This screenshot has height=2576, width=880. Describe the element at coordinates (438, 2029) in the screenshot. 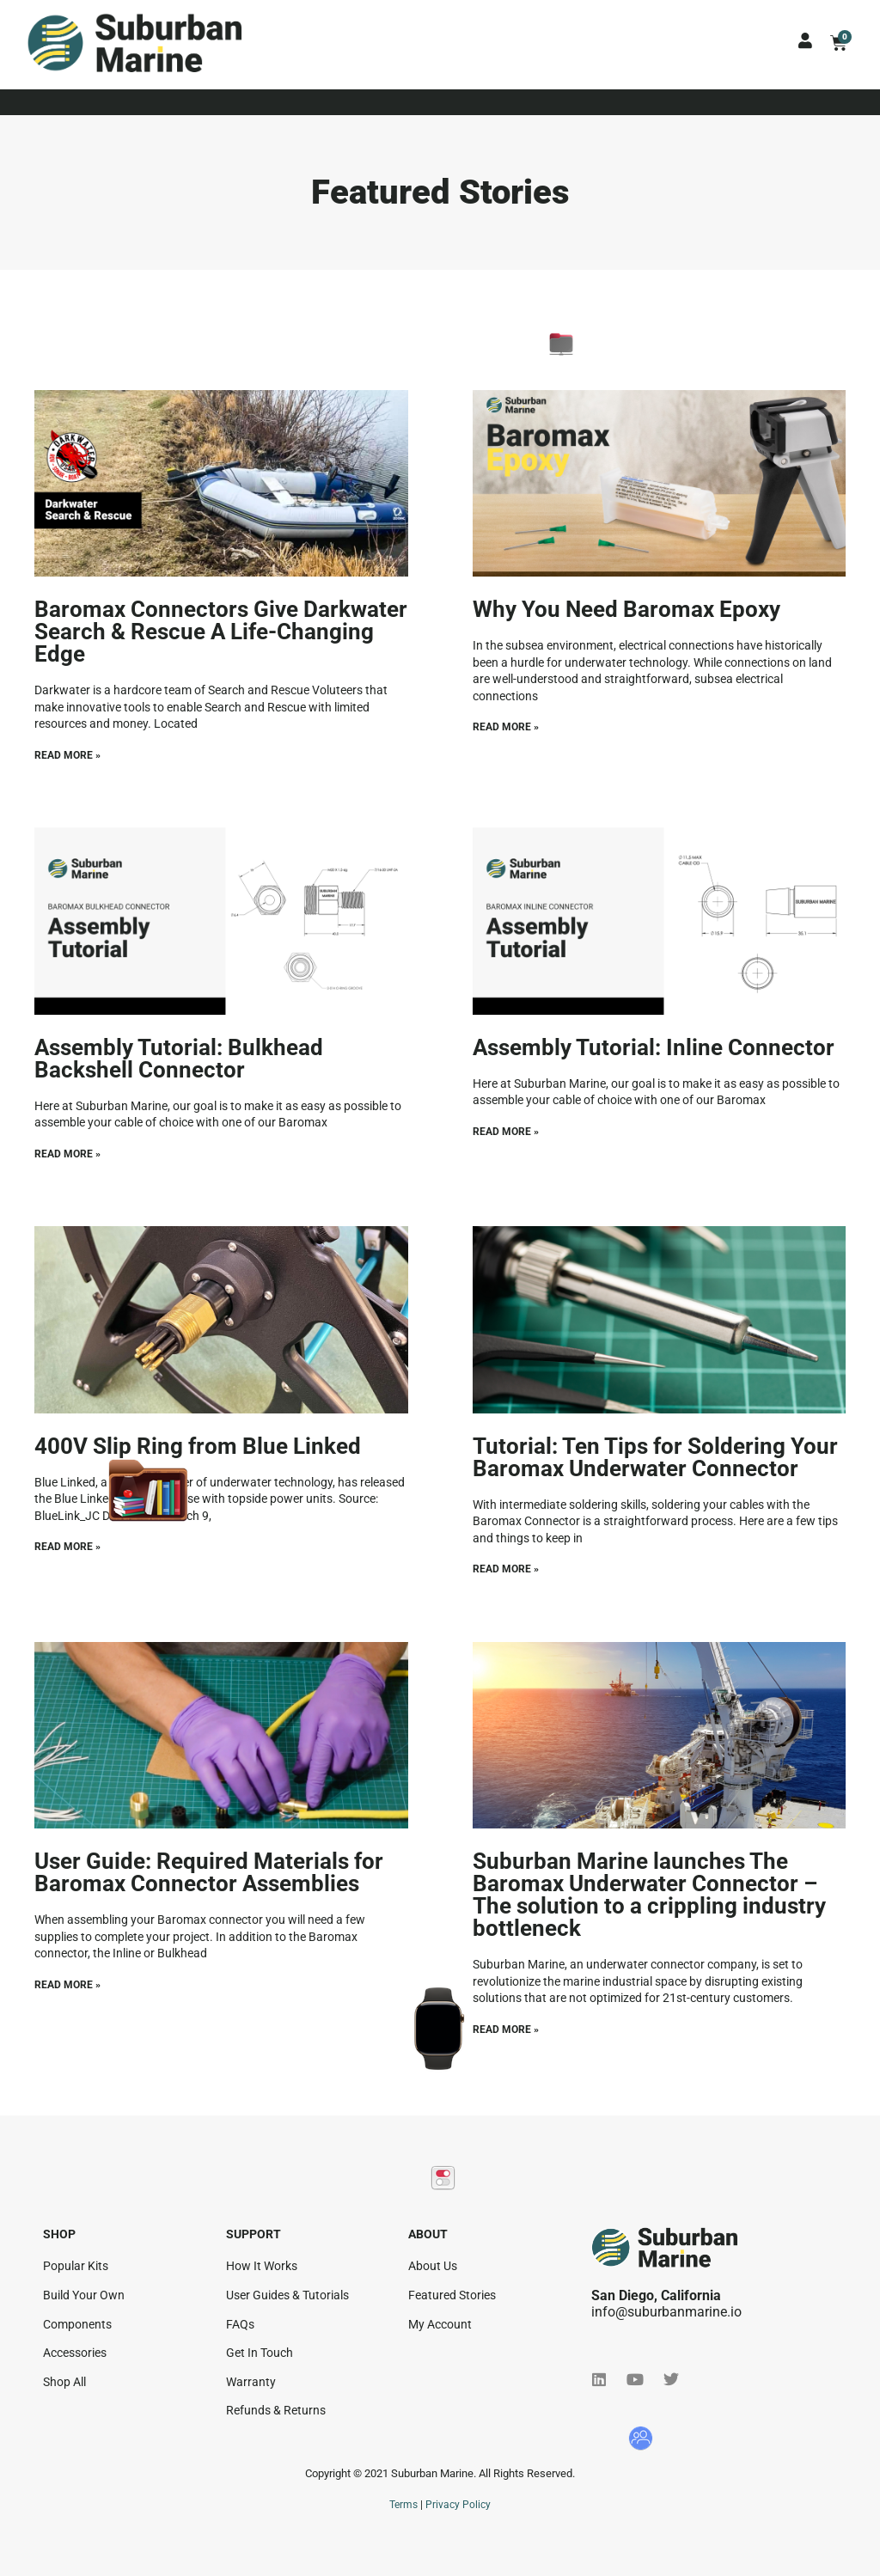

I see `apple watch series 10 device icon` at that location.